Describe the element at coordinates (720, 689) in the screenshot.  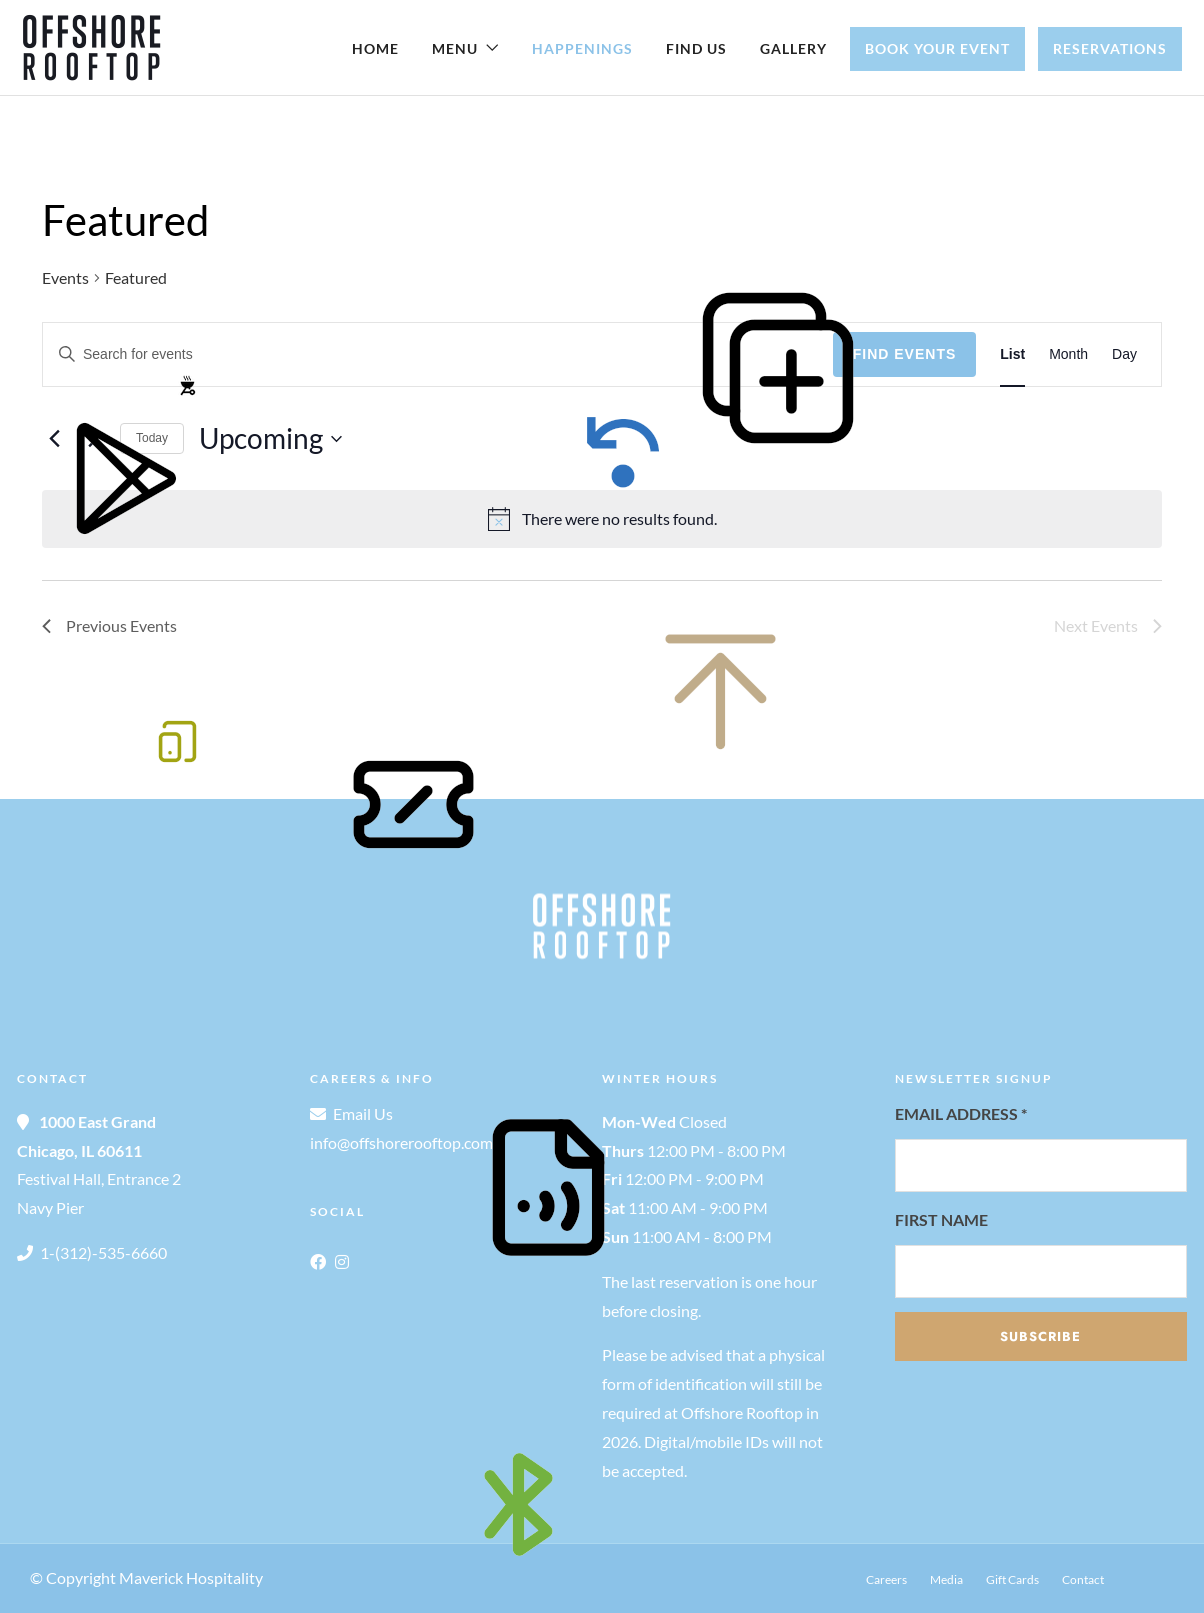
I see `scroll to top of page` at that location.